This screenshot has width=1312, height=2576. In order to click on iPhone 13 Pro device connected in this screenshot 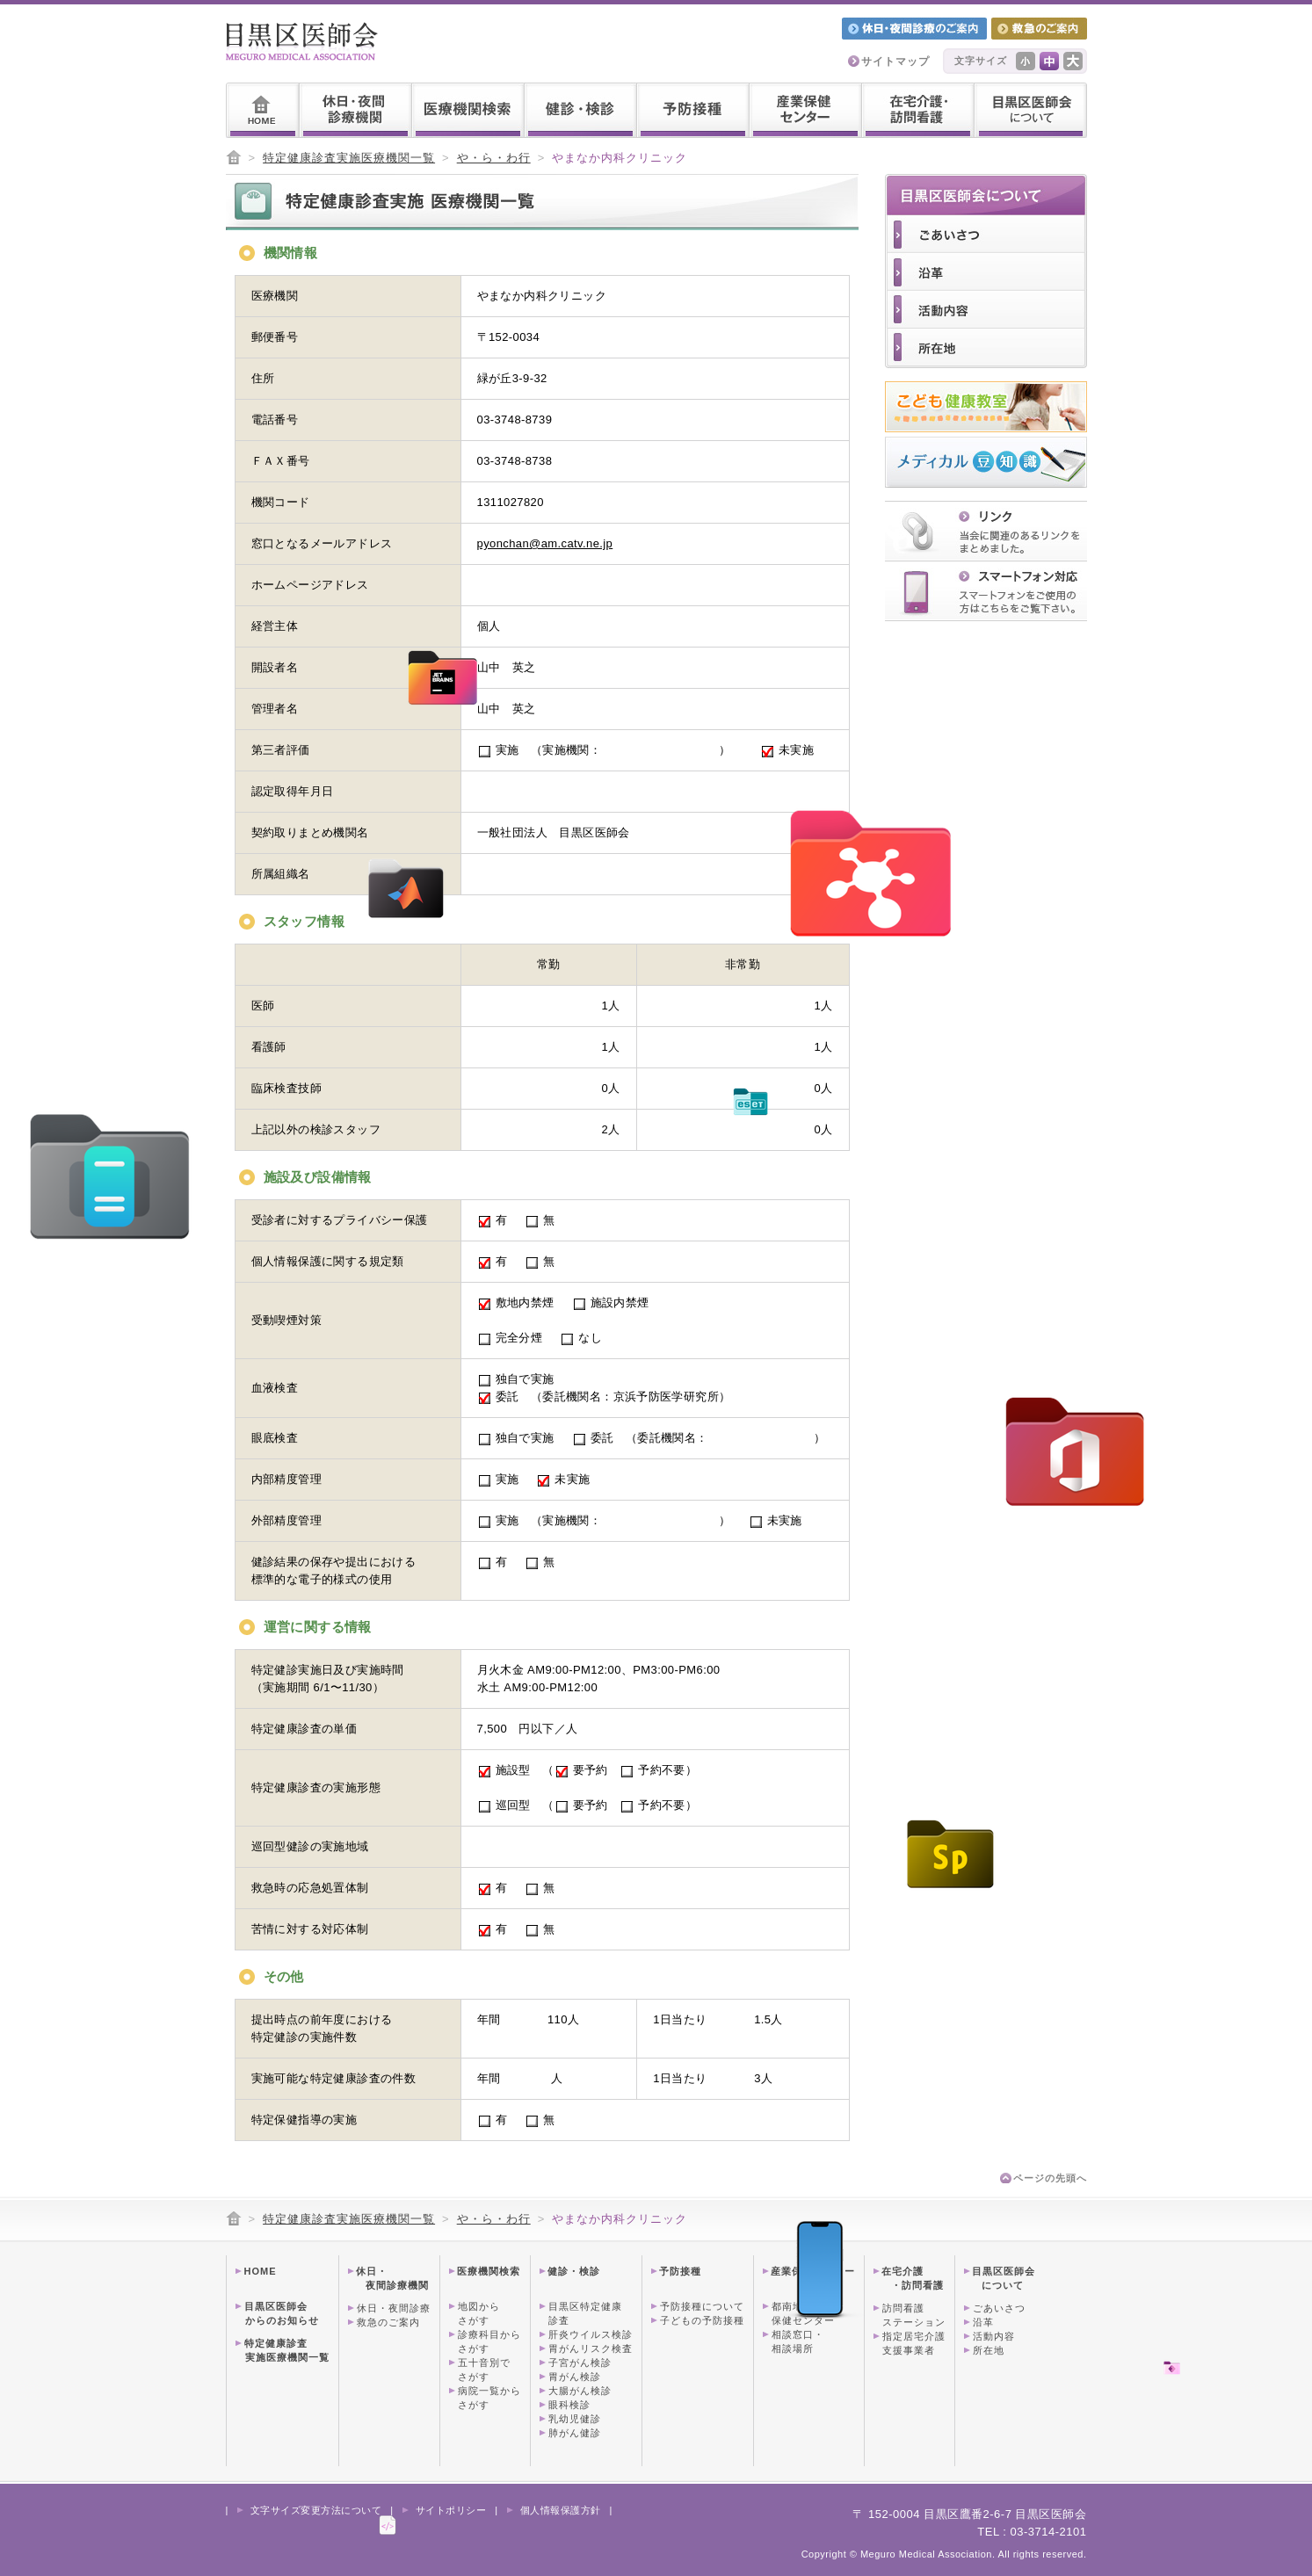, I will do `click(820, 2270)`.